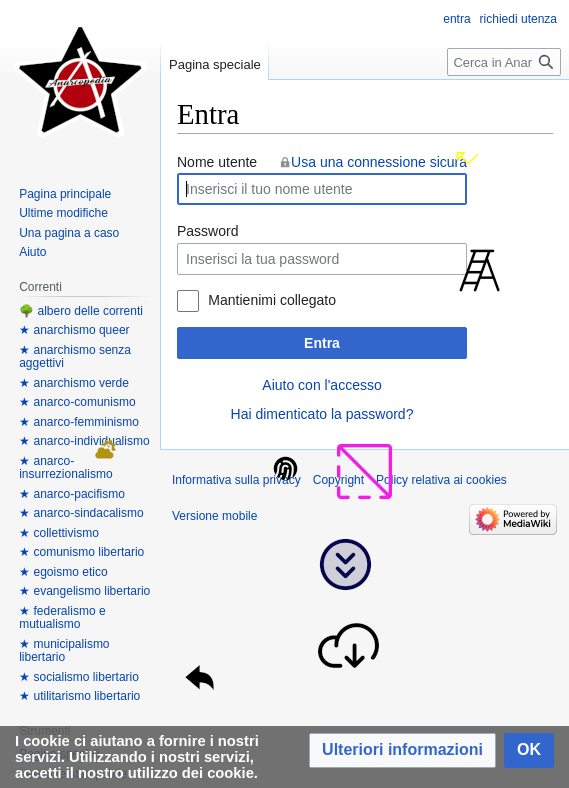  Describe the element at coordinates (480, 270) in the screenshot. I see `access tools or equipment section` at that location.